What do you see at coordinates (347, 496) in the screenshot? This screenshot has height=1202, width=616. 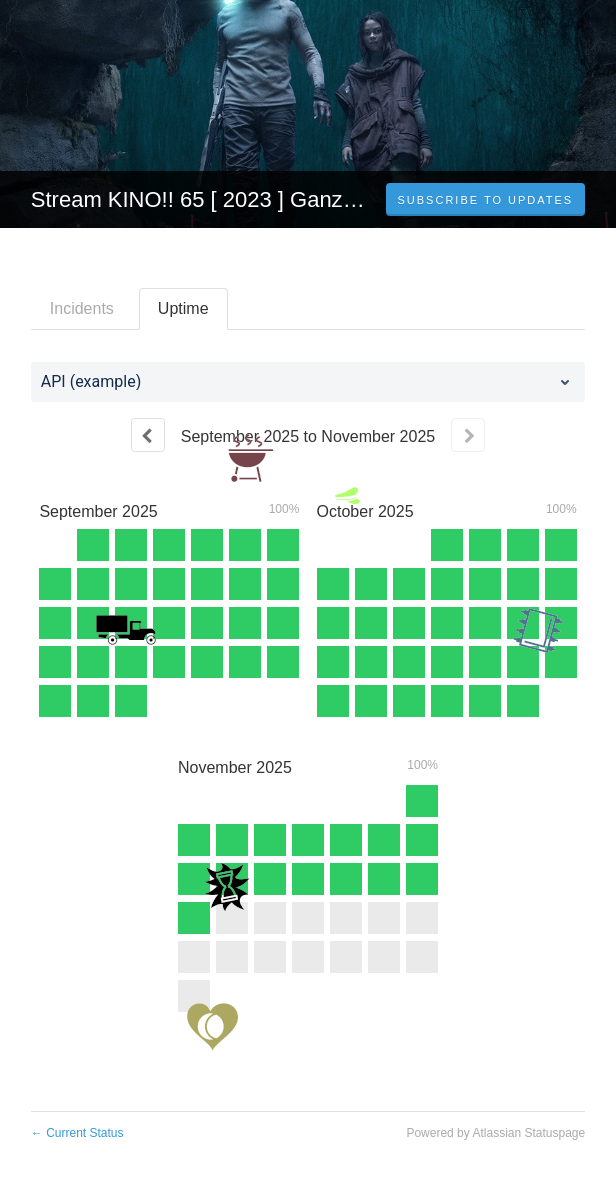 I see `view captain or officer profile` at bounding box center [347, 496].